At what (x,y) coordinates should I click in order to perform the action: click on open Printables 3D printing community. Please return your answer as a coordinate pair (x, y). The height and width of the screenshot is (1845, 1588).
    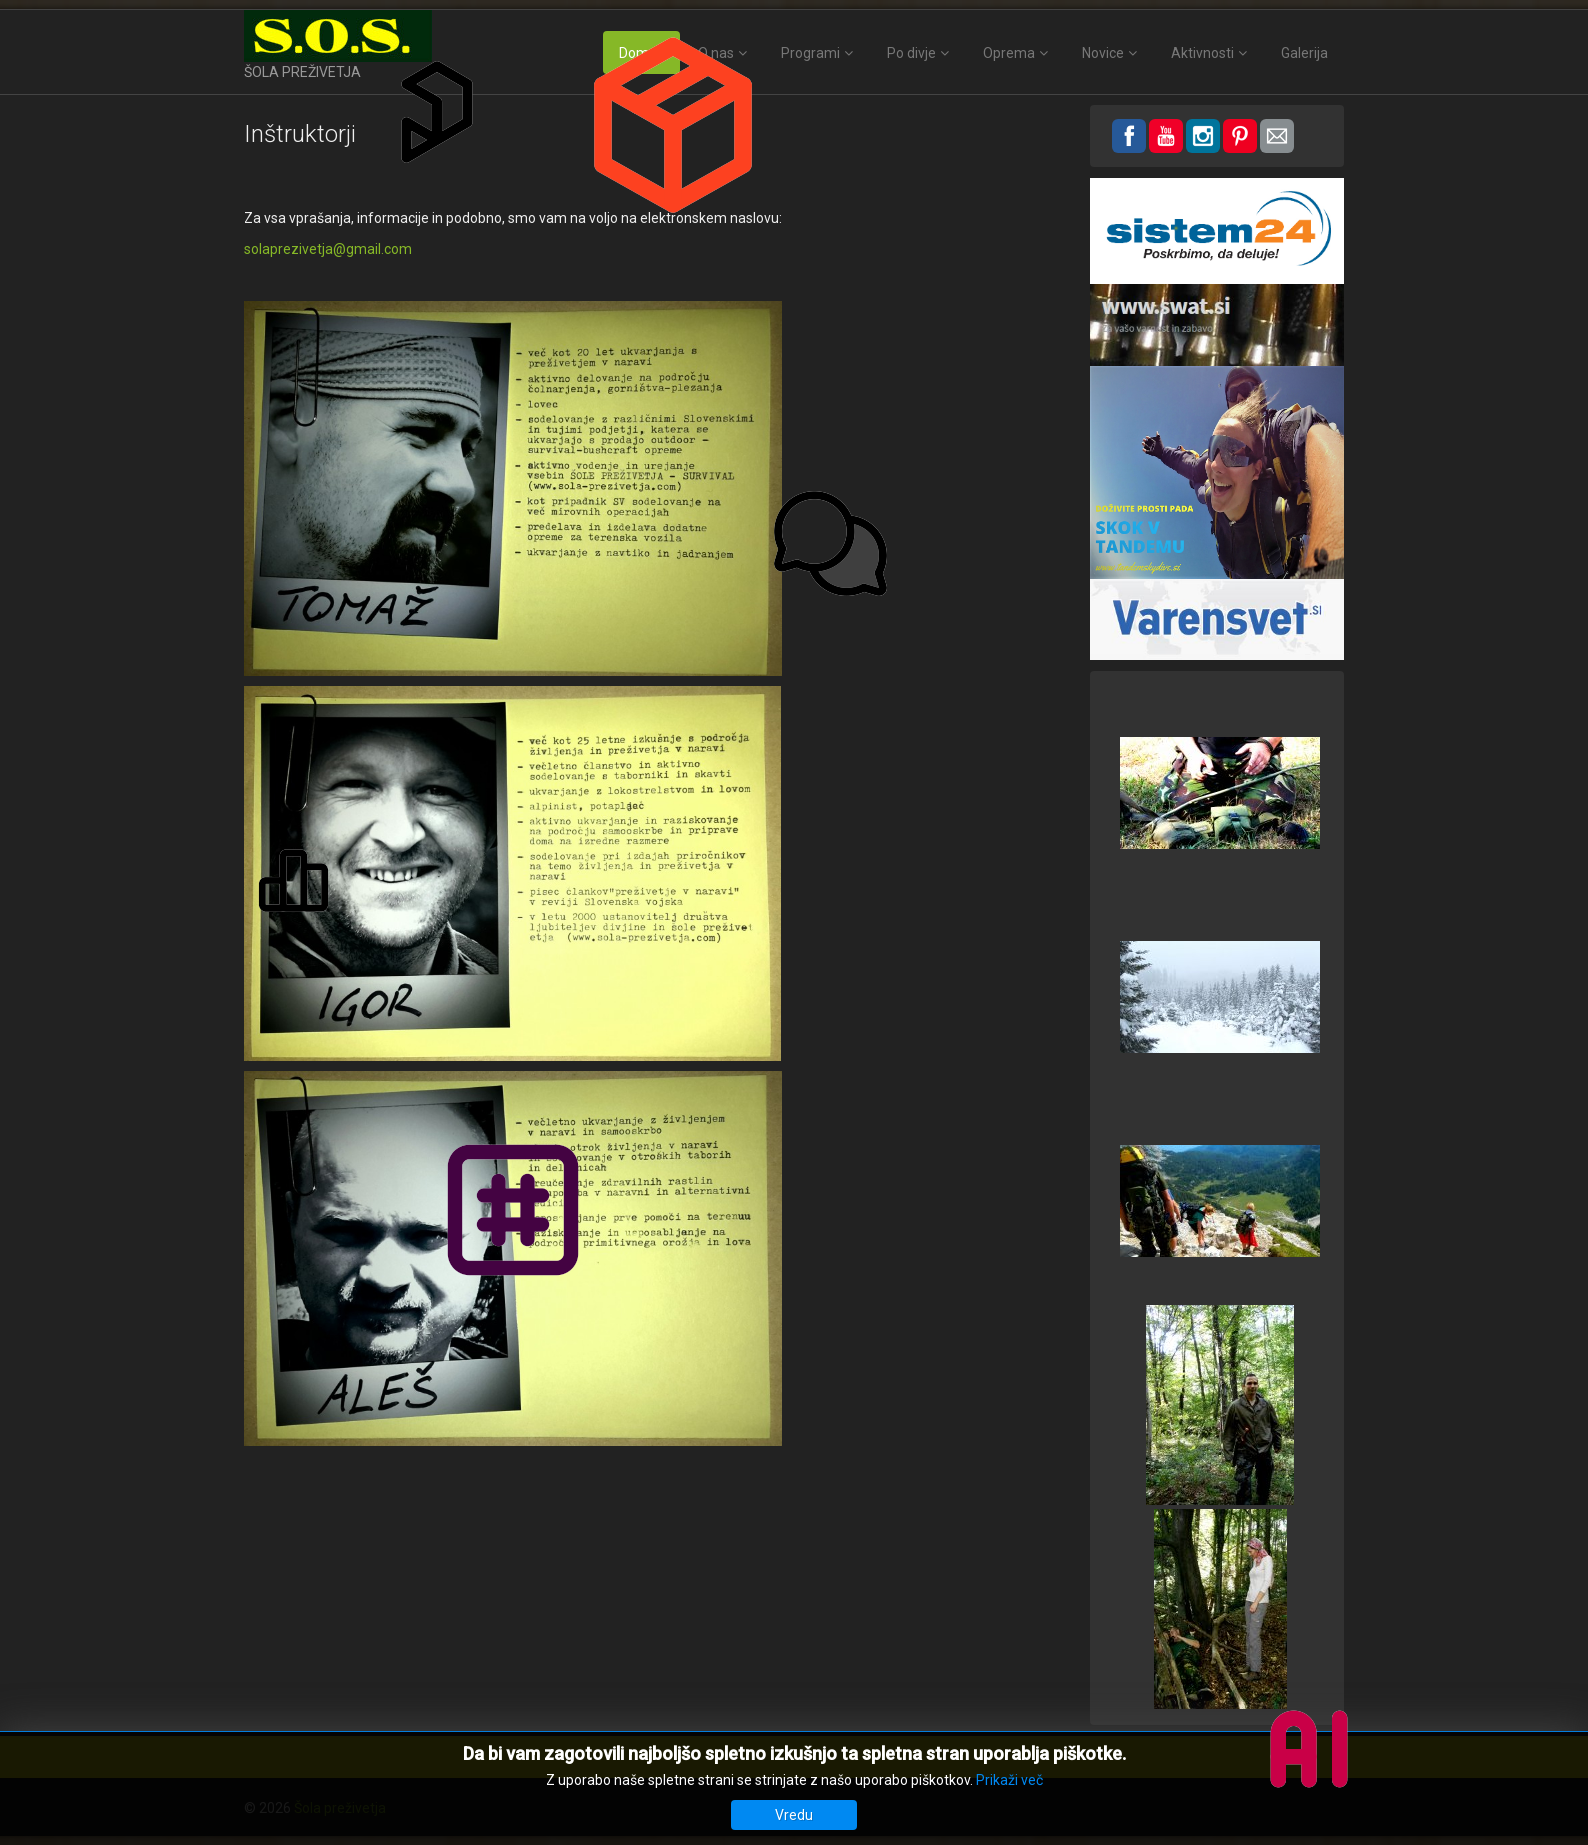
    Looking at the image, I should click on (437, 112).